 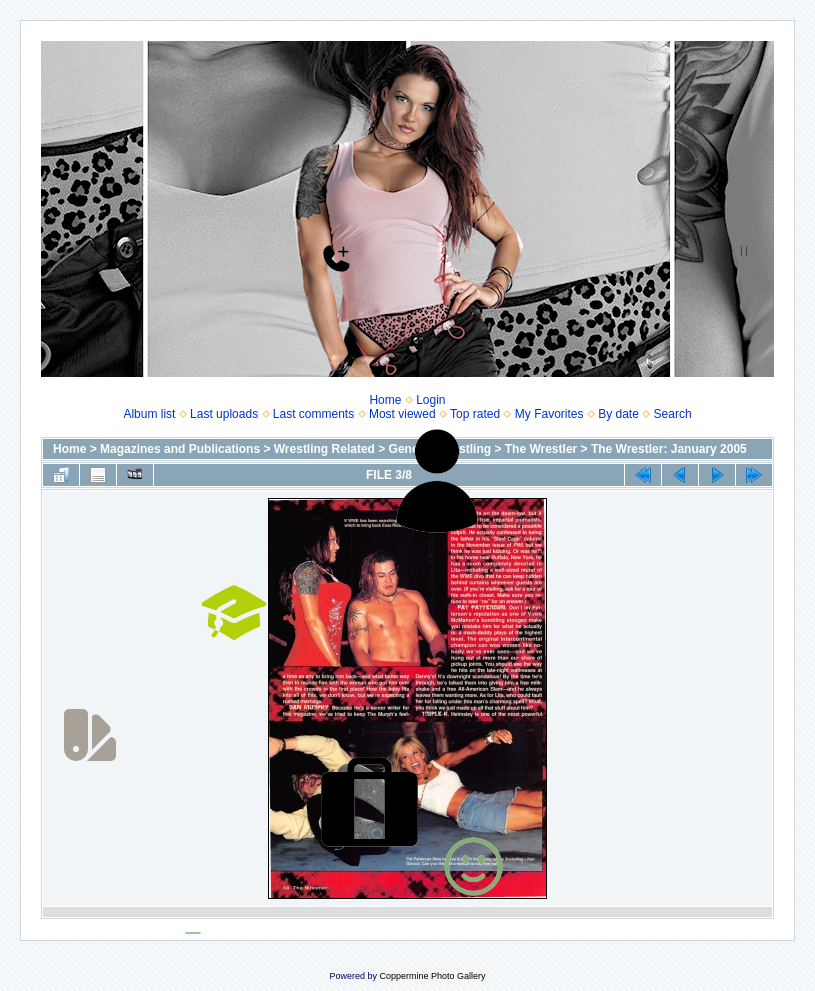 I want to click on access color palette or theme options, so click(x=90, y=735).